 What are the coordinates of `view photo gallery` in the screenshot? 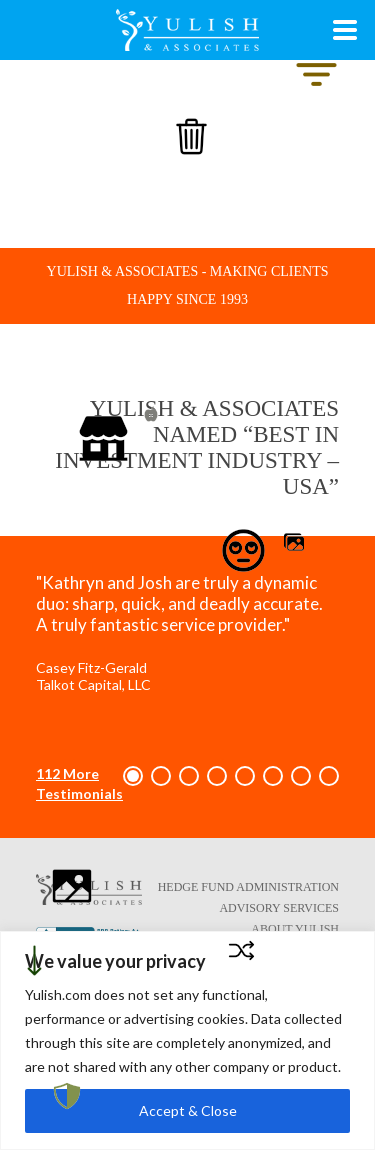 It's located at (294, 542).